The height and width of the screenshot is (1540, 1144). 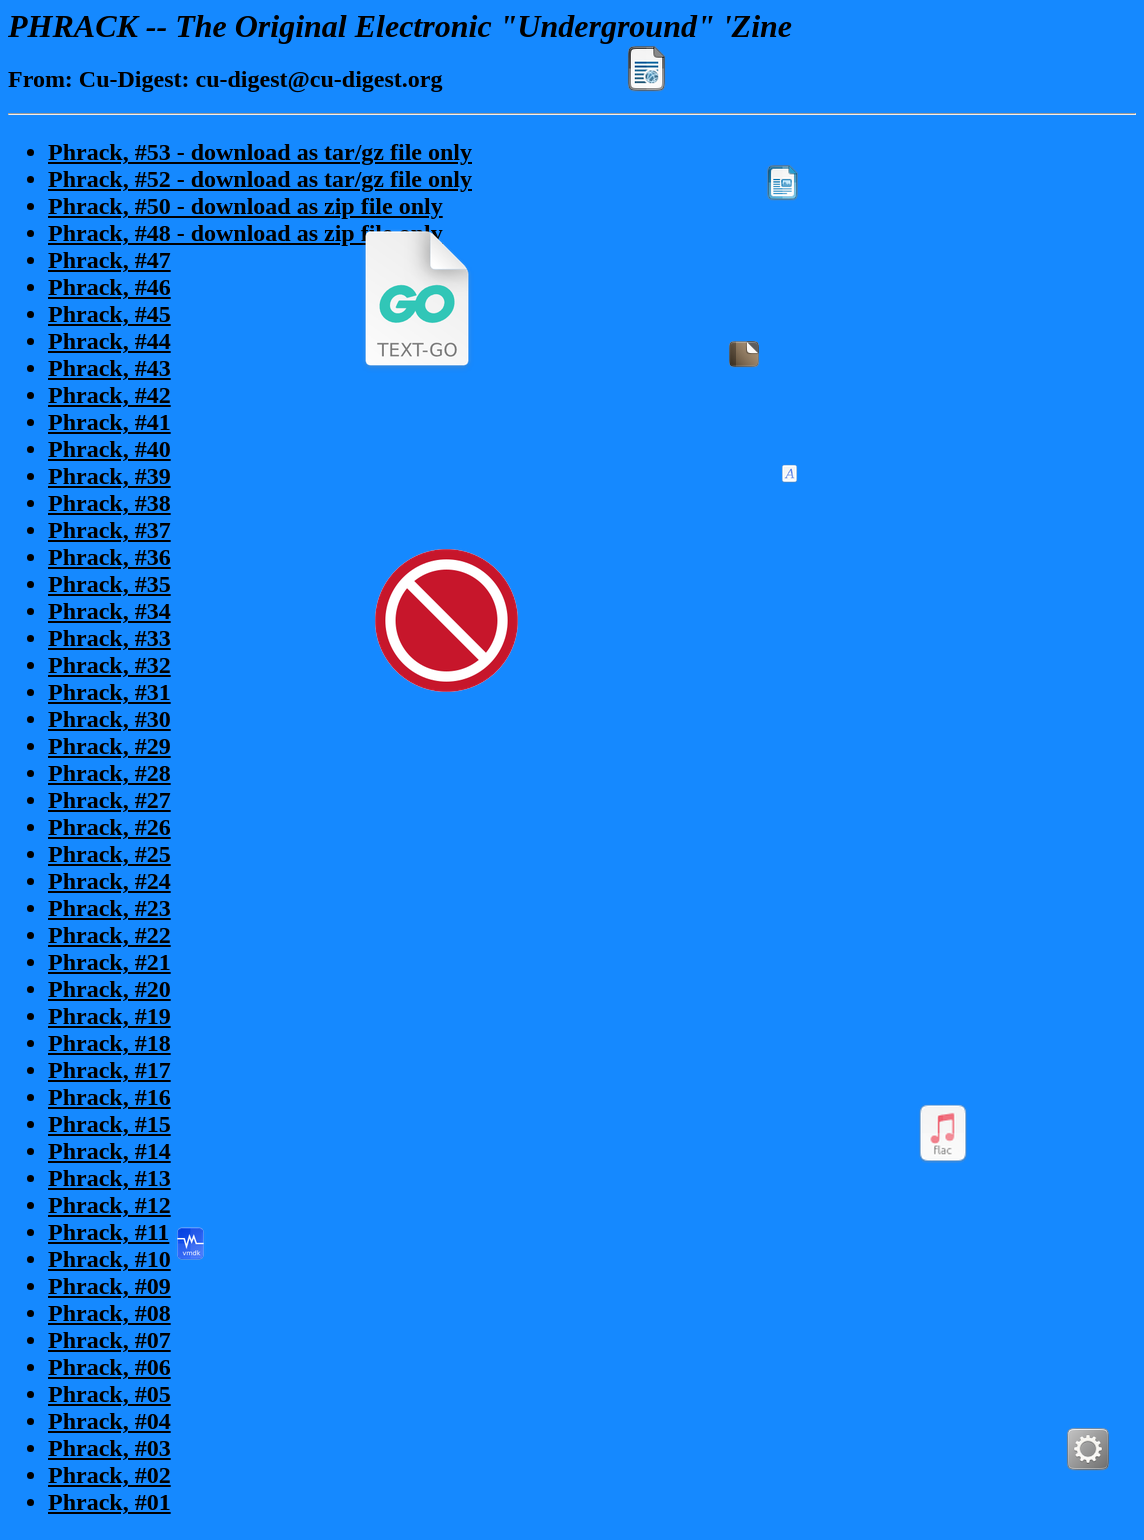 I want to click on open a text document template file, so click(x=782, y=182).